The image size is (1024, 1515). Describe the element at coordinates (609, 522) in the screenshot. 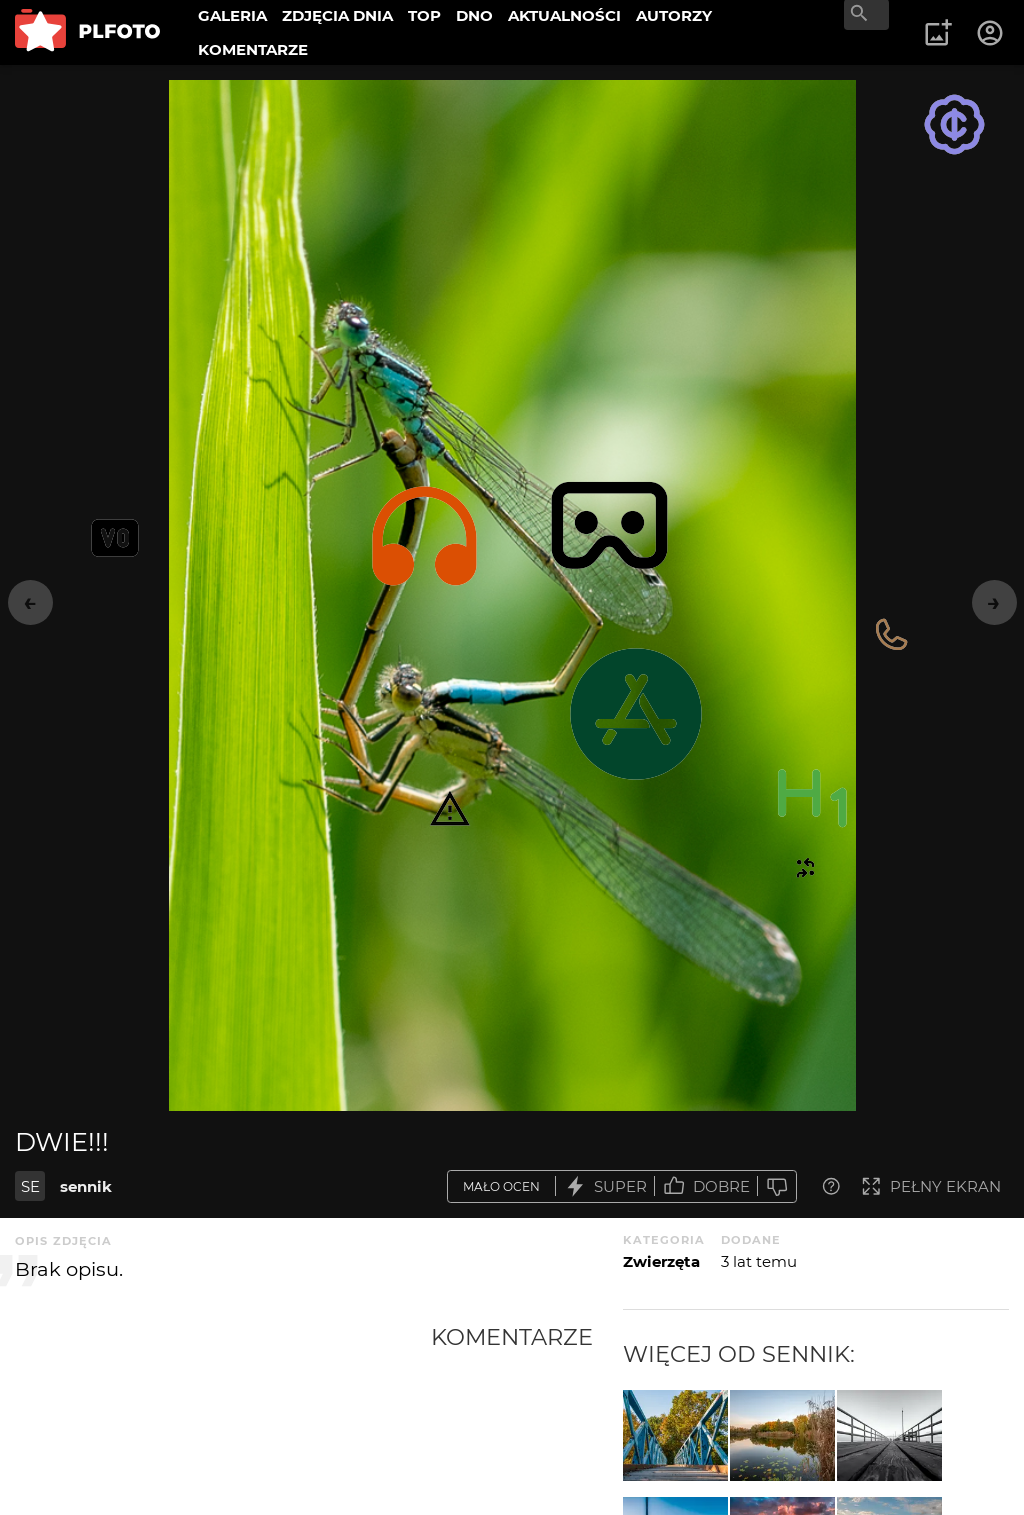

I see `access virtual reality or VR mode` at that location.